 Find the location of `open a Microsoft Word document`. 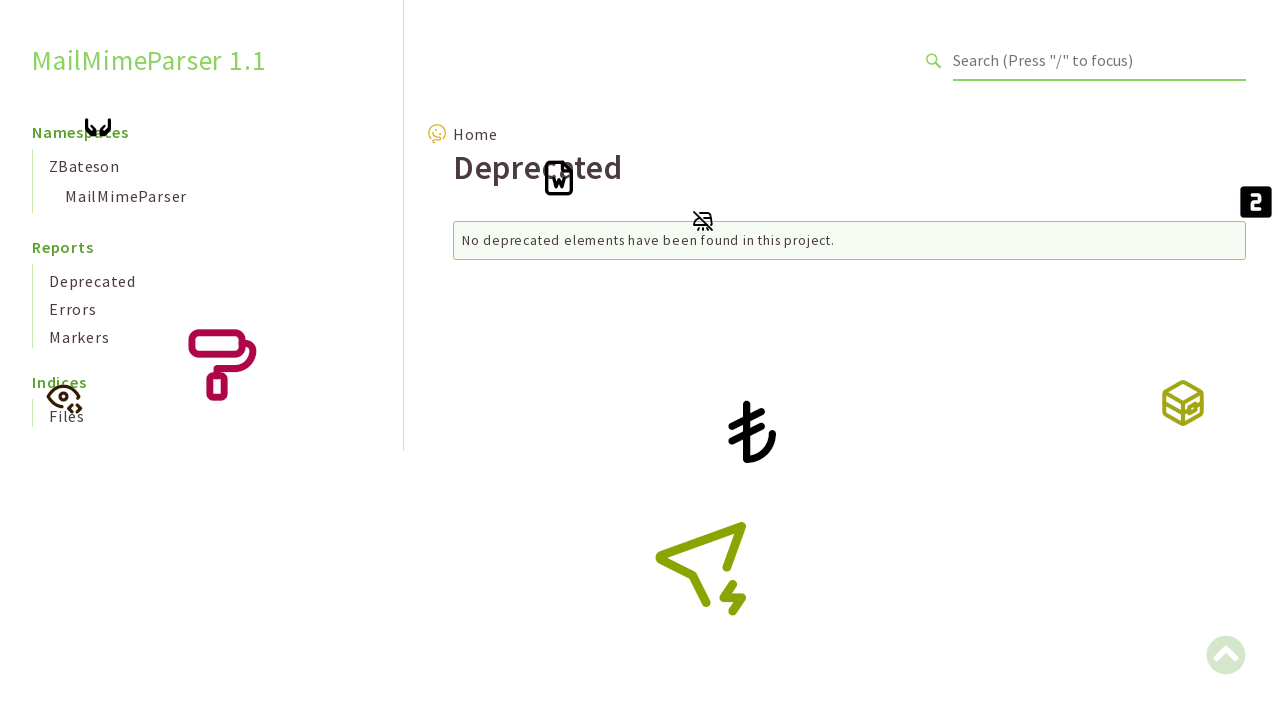

open a Microsoft Word document is located at coordinates (559, 178).